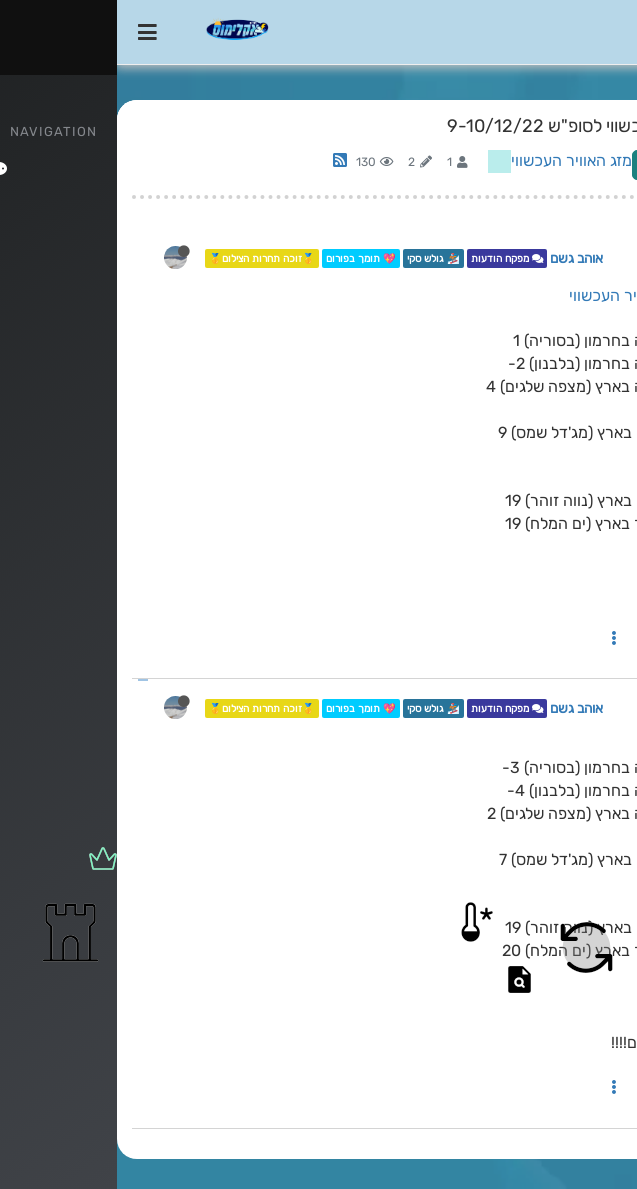  What do you see at coordinates (103, 860) in the screenshot?
I see `indicates premium or VIP status` at bounding box center [103, 860].